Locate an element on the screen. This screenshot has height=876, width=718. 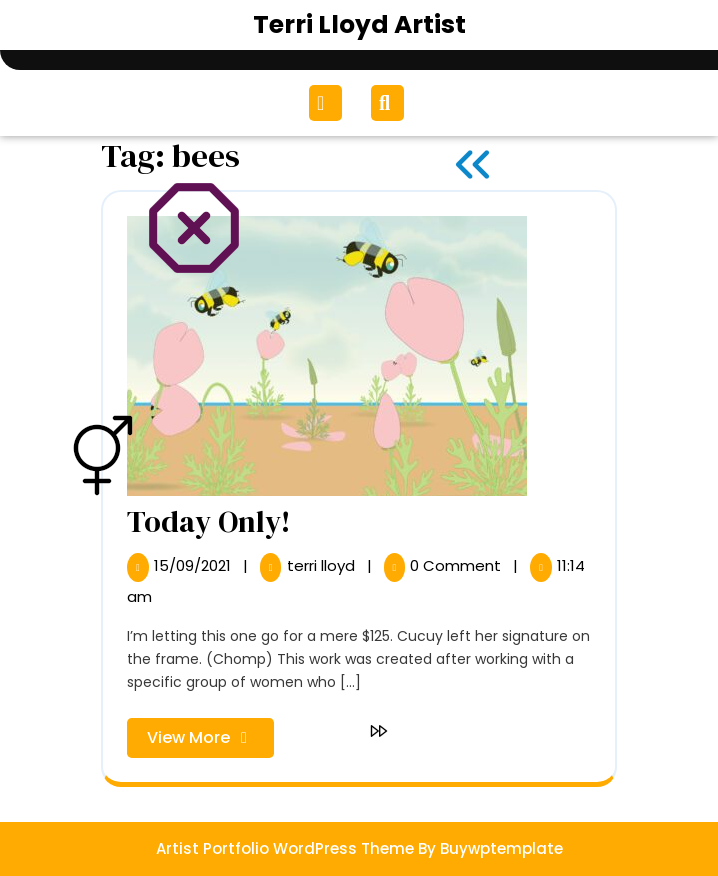
go back to the beginning is located at coordinates (472, 164).